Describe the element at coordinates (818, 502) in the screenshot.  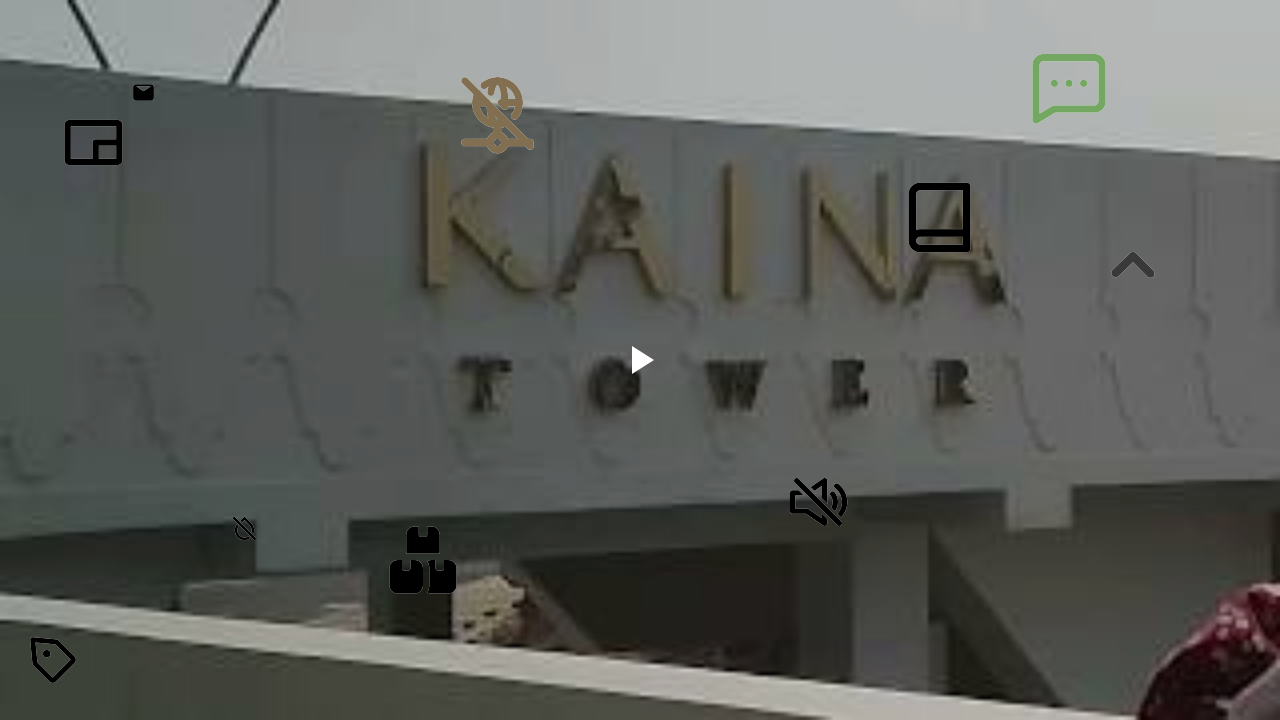
I see `mute audio or sound` at that location.